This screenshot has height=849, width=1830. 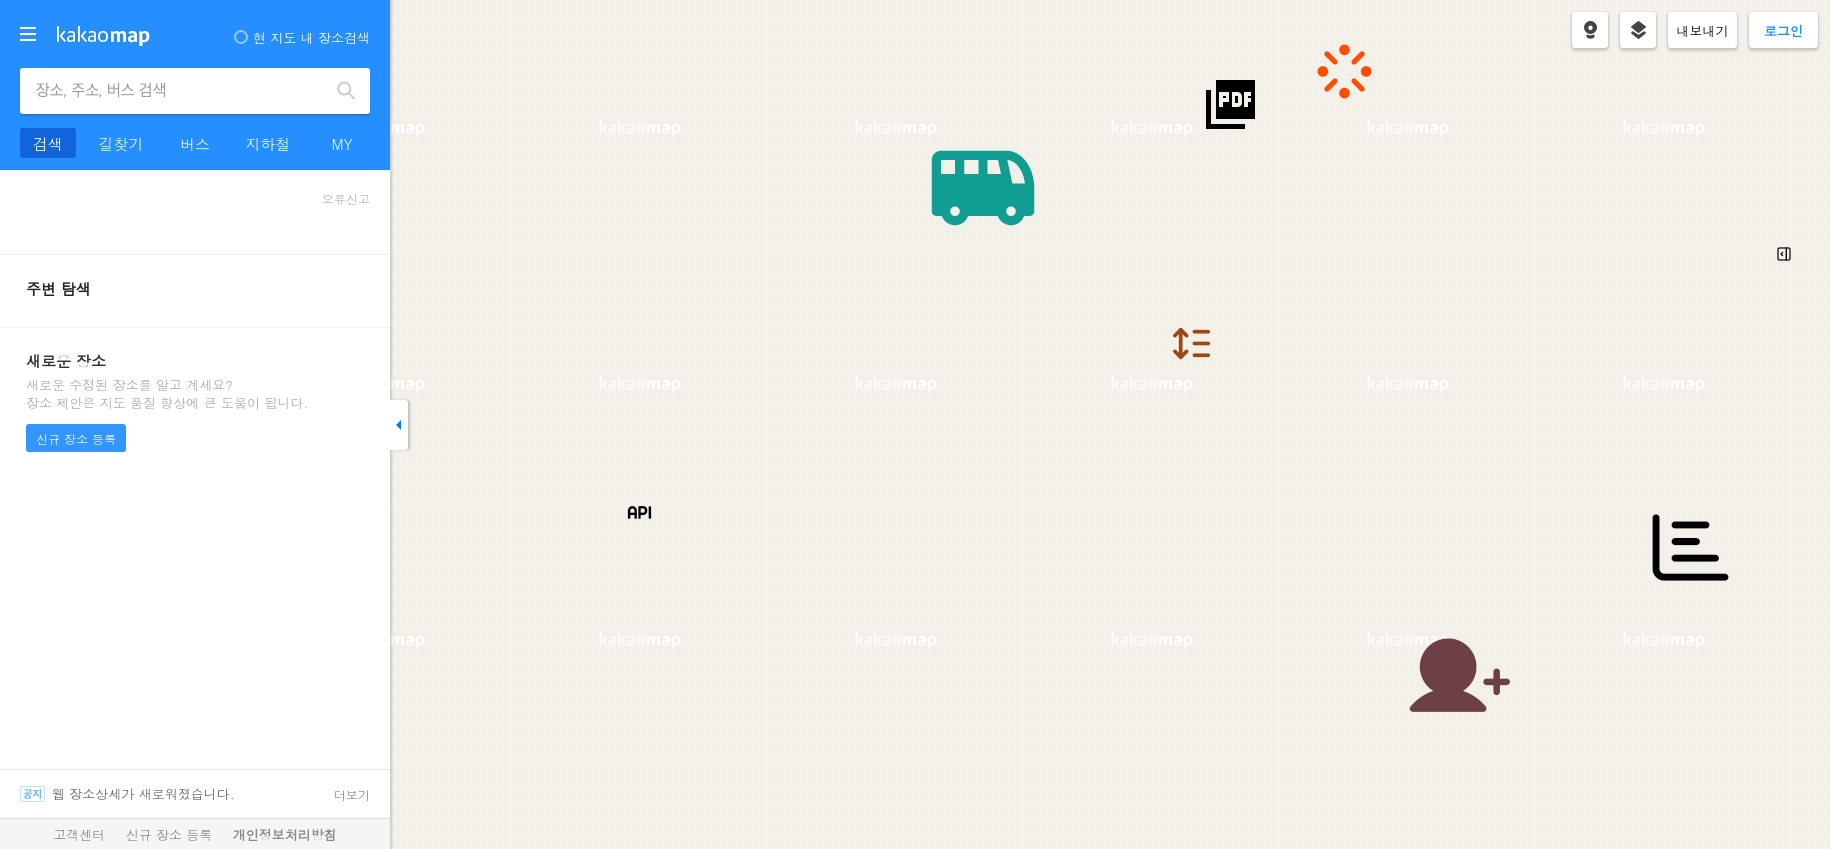 I want to click on access API settings or documentation, so click(x=639, y=512).